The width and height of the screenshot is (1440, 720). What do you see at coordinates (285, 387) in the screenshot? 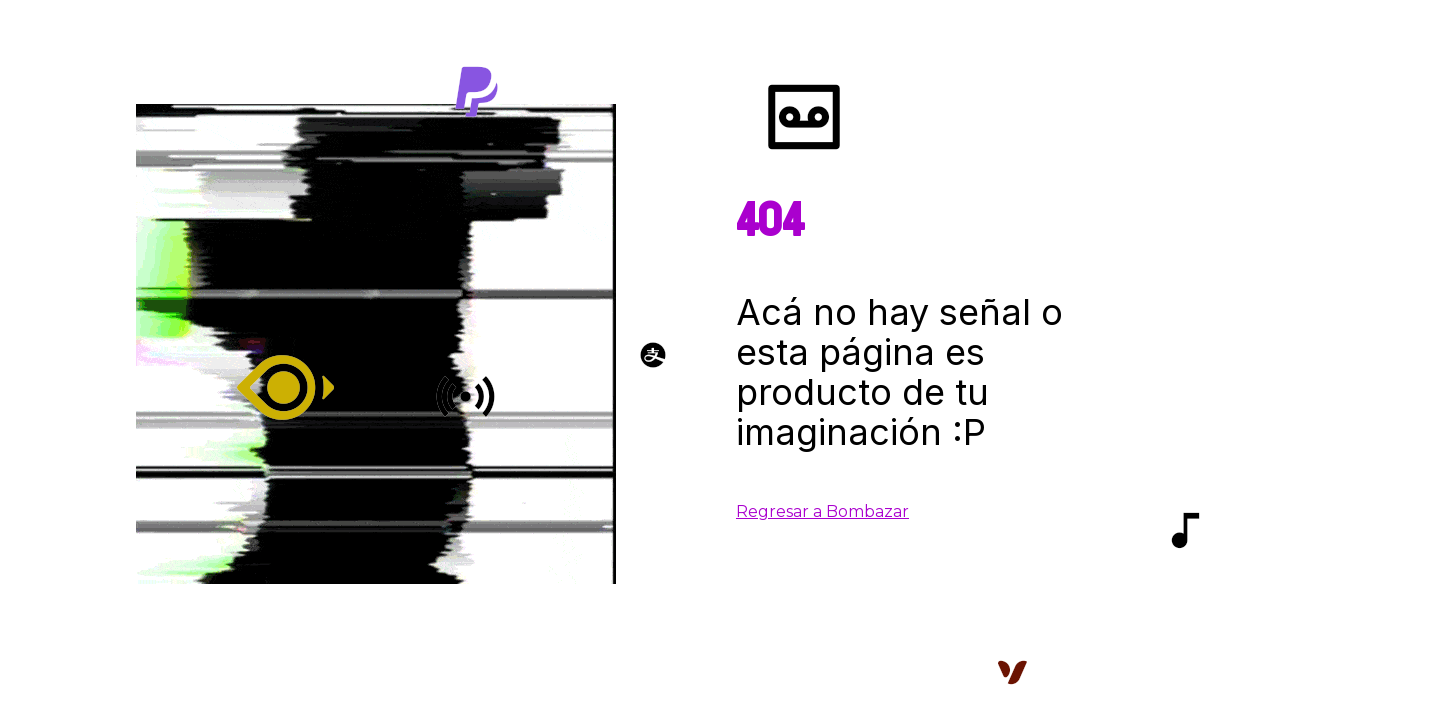
I see `Milvus vector database logo` at bounding box center [285, 387].